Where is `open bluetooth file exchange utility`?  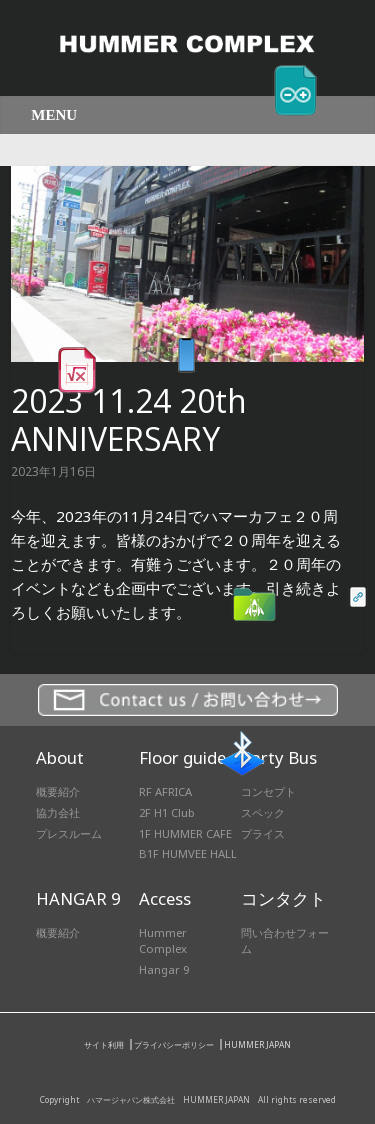
open bluetooth file exchange utility is located at coordinates (242, 754).